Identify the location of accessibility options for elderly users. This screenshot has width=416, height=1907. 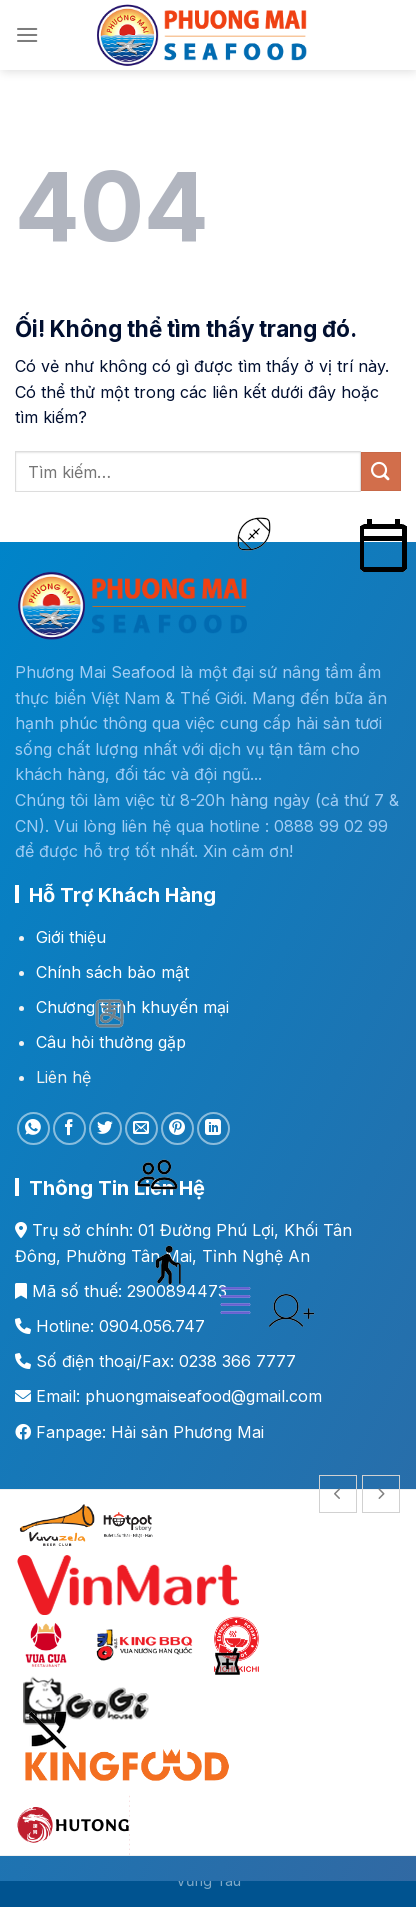
(166, 1264).